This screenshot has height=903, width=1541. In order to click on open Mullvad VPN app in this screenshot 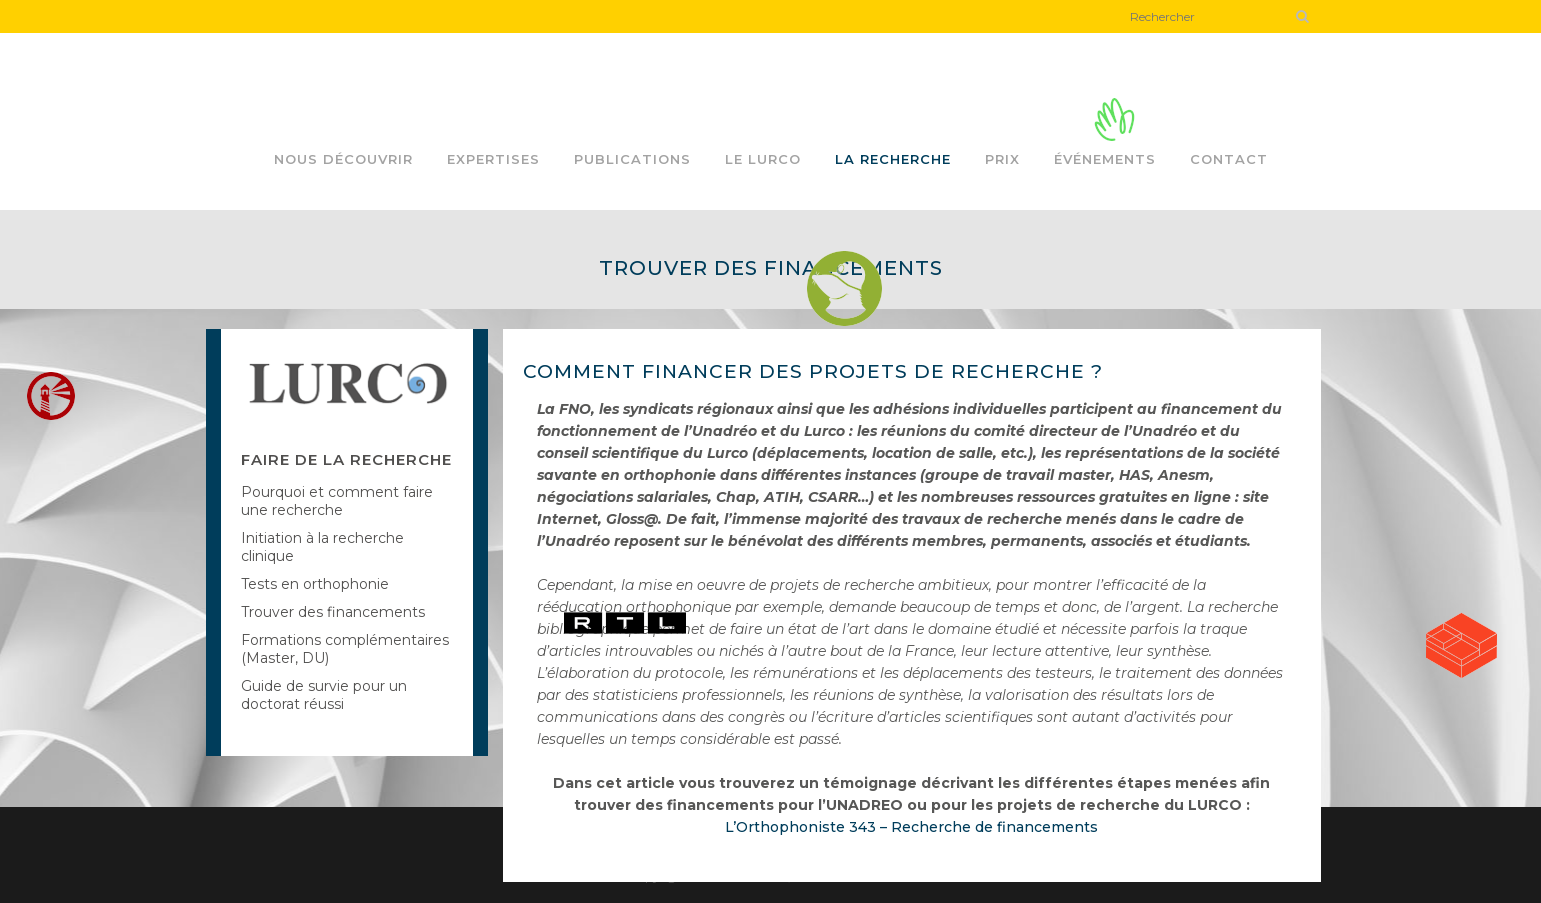, I will do `click(844, 288)`.